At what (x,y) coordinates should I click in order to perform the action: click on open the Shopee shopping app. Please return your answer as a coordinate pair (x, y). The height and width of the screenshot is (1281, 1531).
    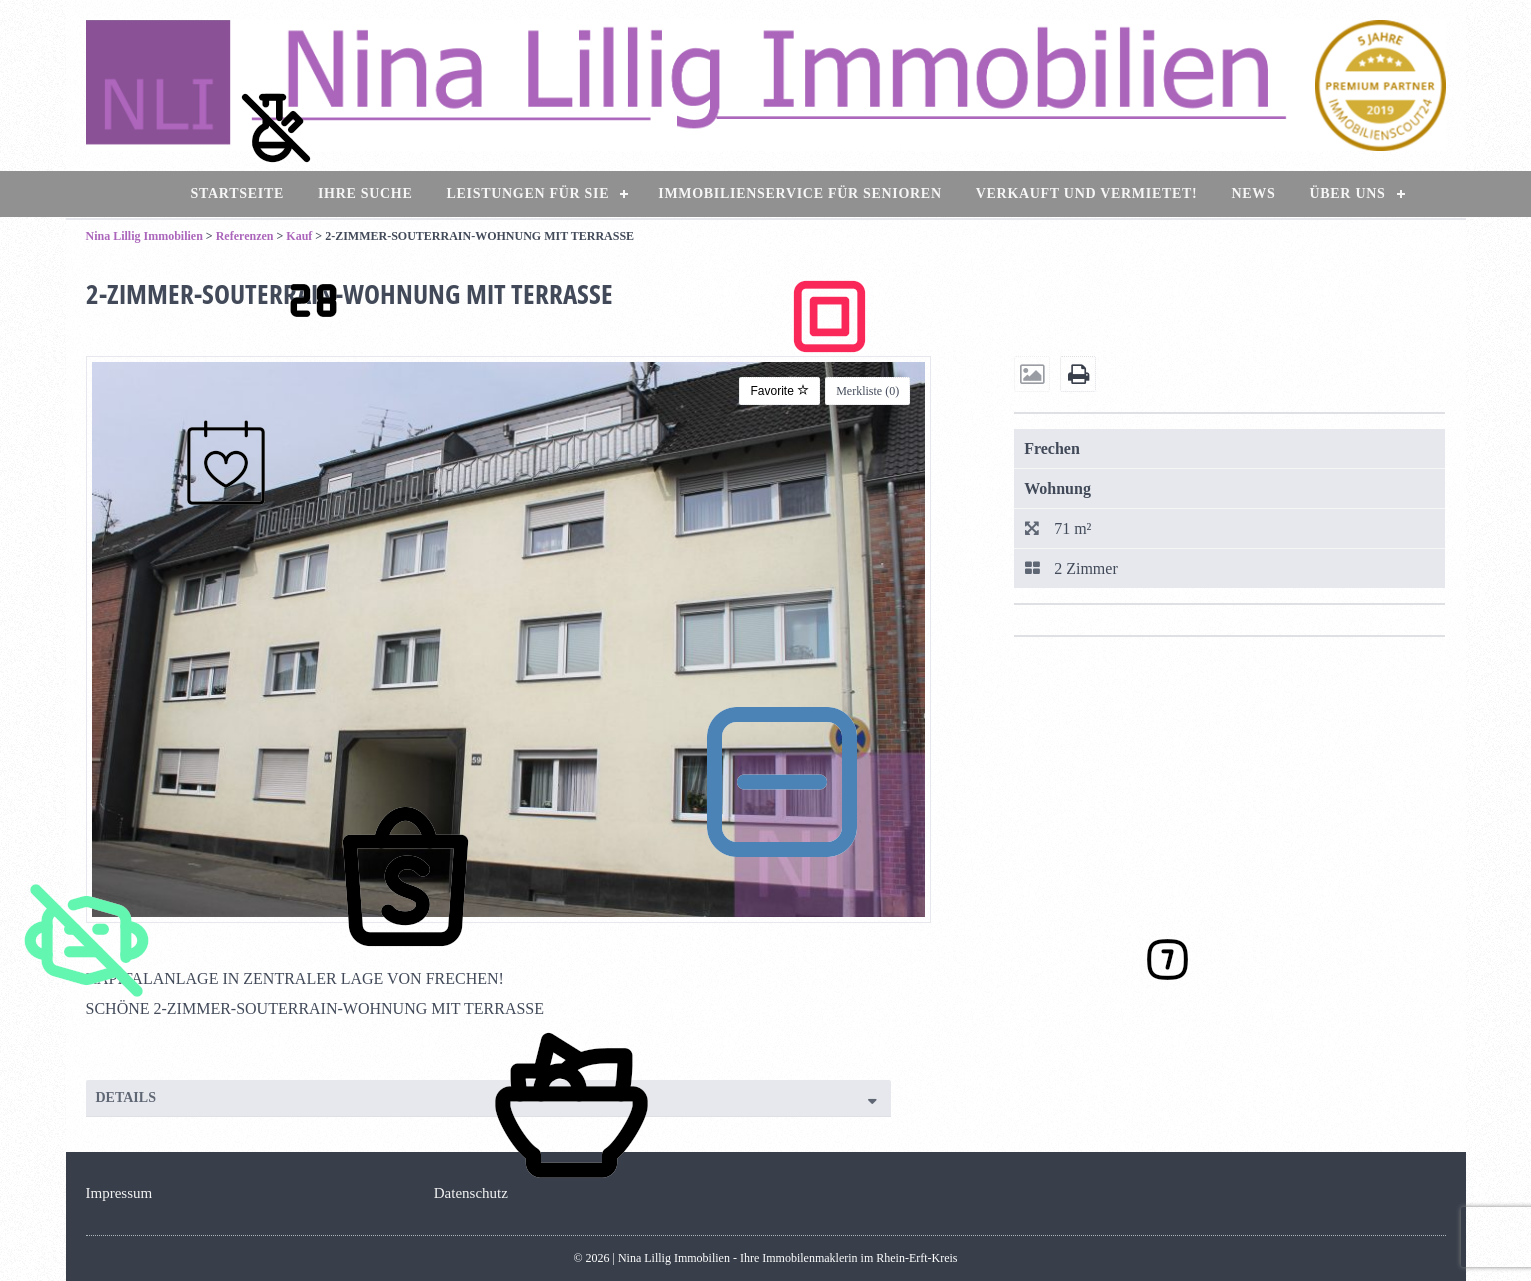
    Looking at the image, I should click on (405, 876).